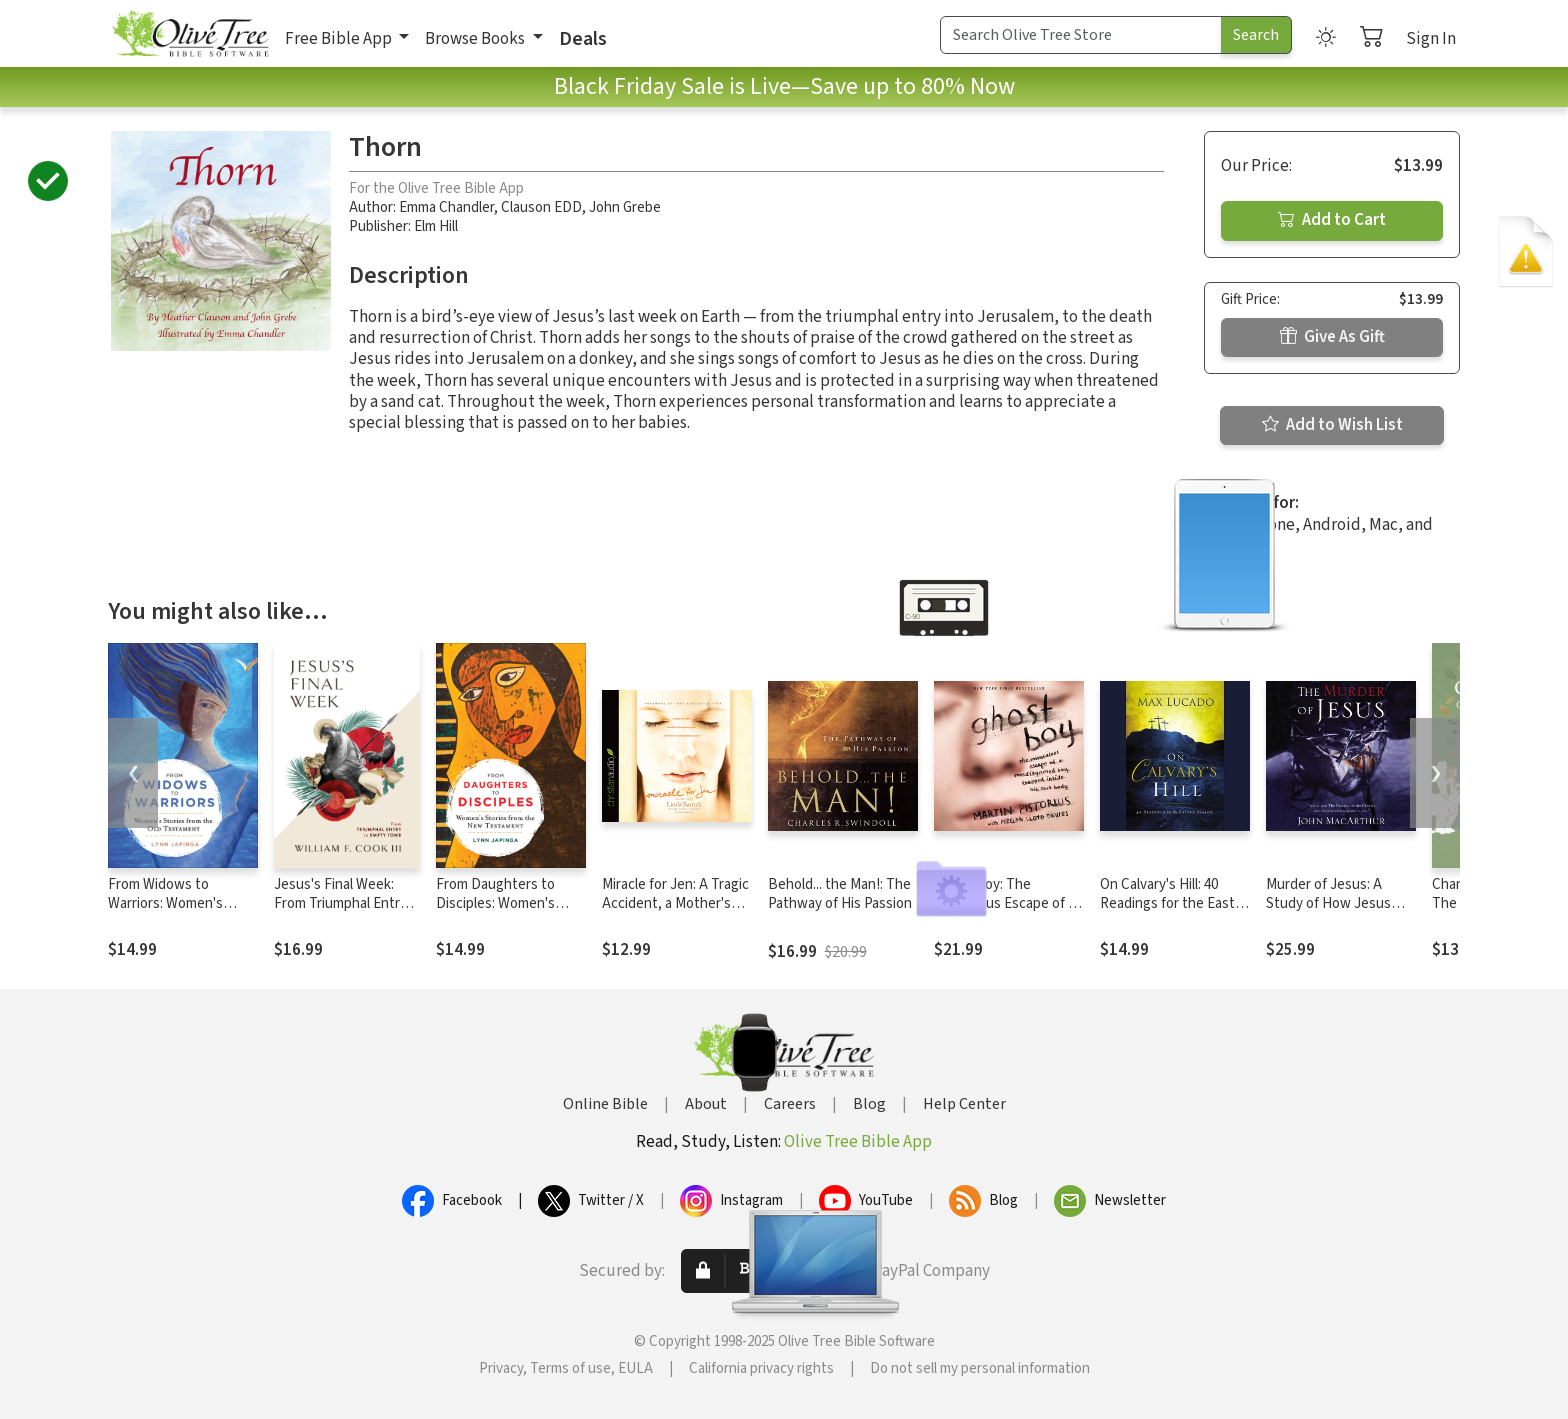 Image resolution: width=1568 pixels, height=1419 pixels. What do you see at coordinates (48, 181) in the screenshot?
I see `confirm or apply changes in a dialog` at bounding box center [48, 181].